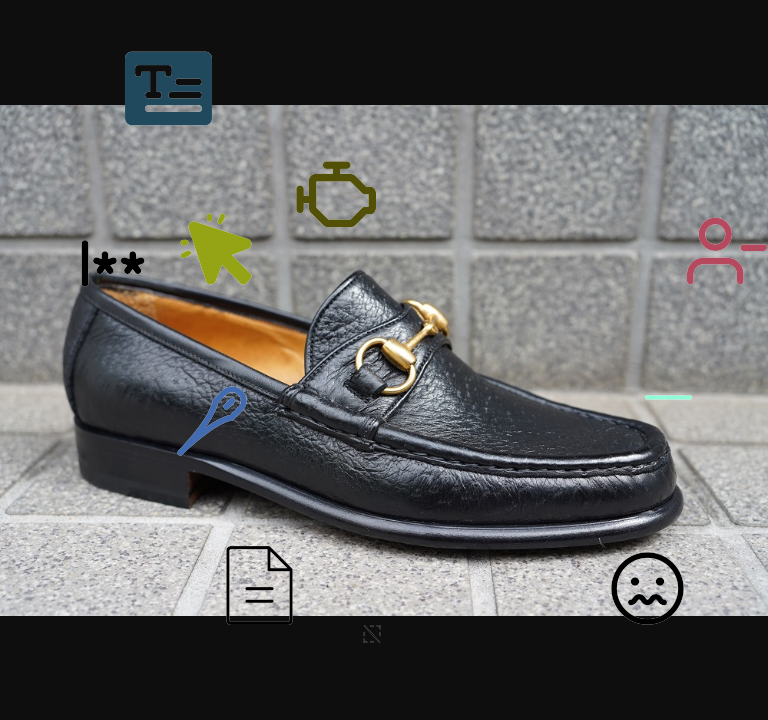 Image resolution: width=768 pixels, height=720 pixels. I want to click on disable selection mode, so click(372, 634).